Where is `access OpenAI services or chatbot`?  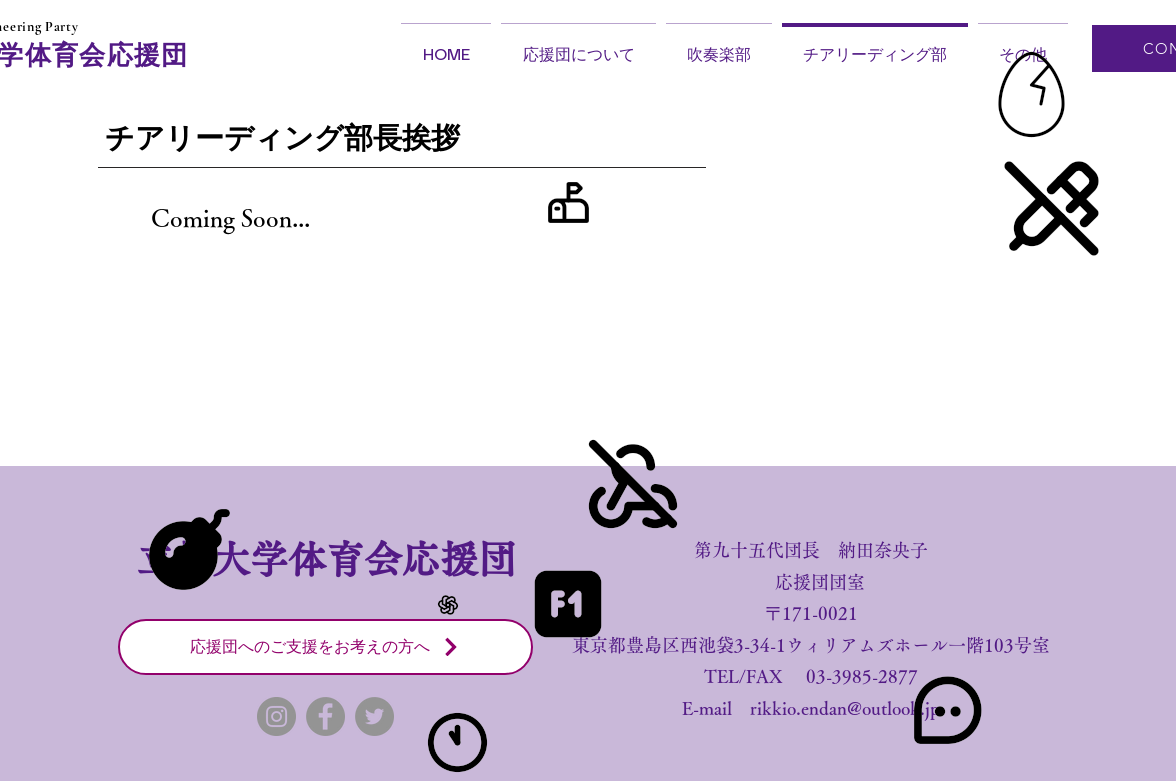
access OpenAI services or chatbot is located at coordinates (448, 605).